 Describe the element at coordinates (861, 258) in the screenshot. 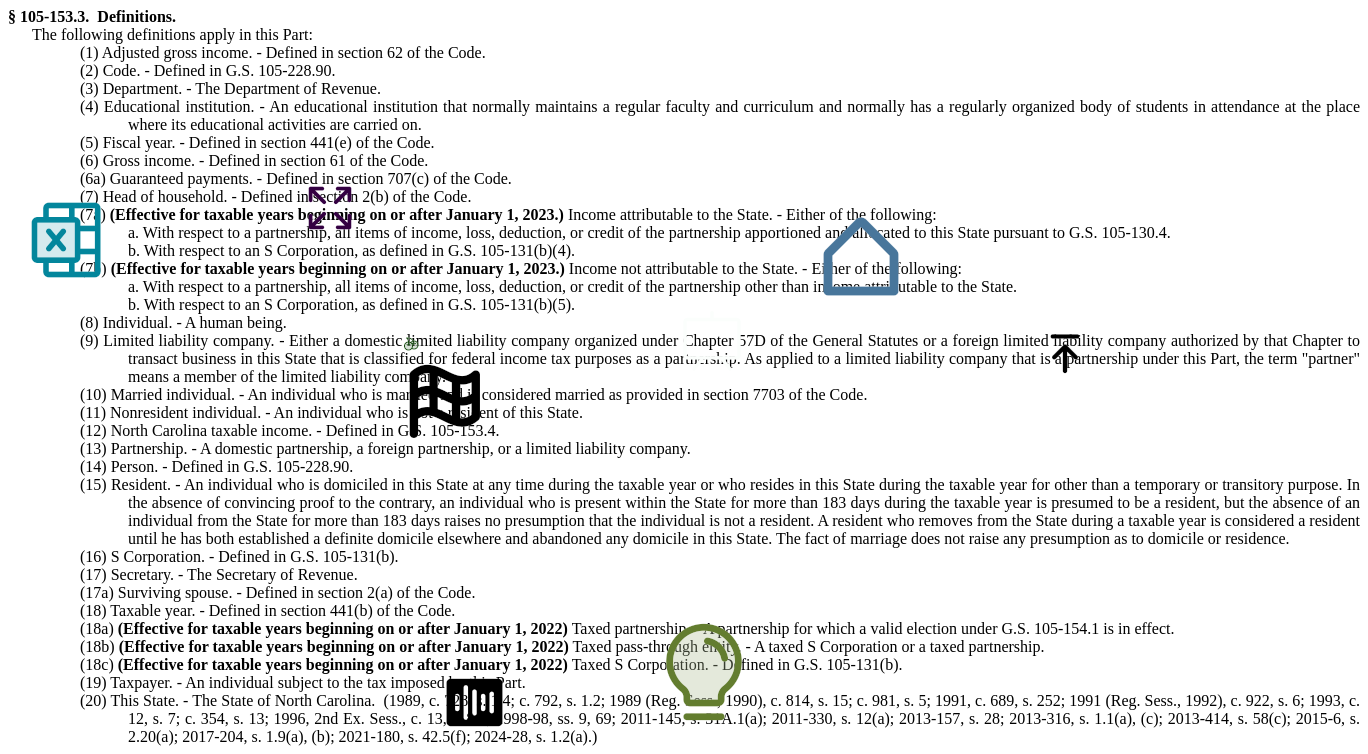

I see `navigate to home screen` at that location.